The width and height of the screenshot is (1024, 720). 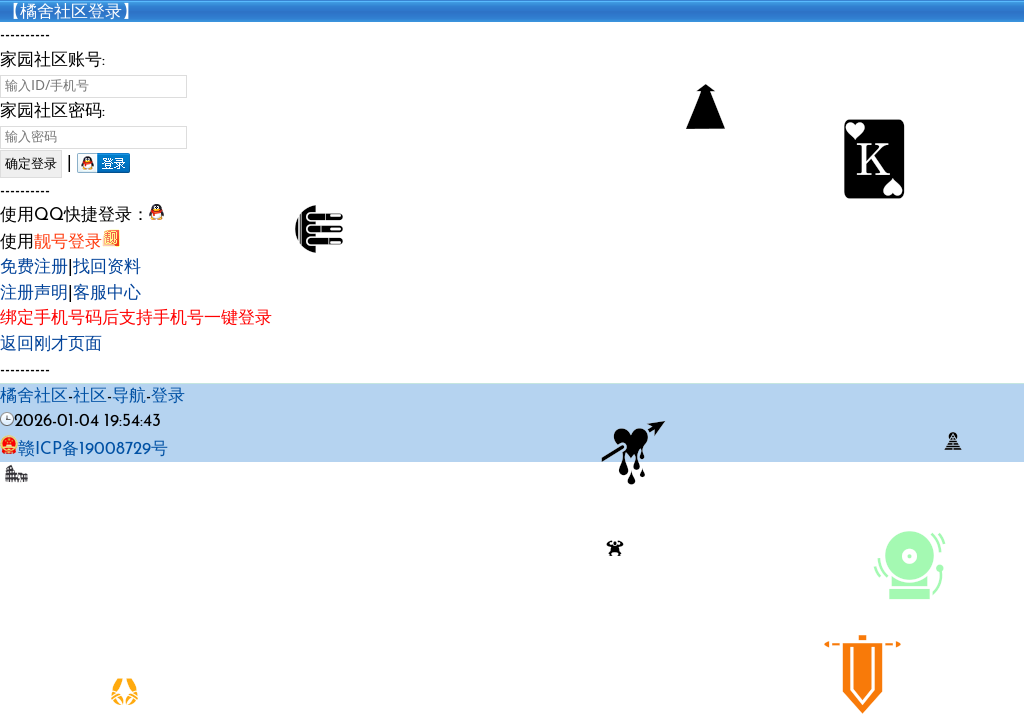 I want to click on increase thrust or acceleration, so click(x=705, y=106).